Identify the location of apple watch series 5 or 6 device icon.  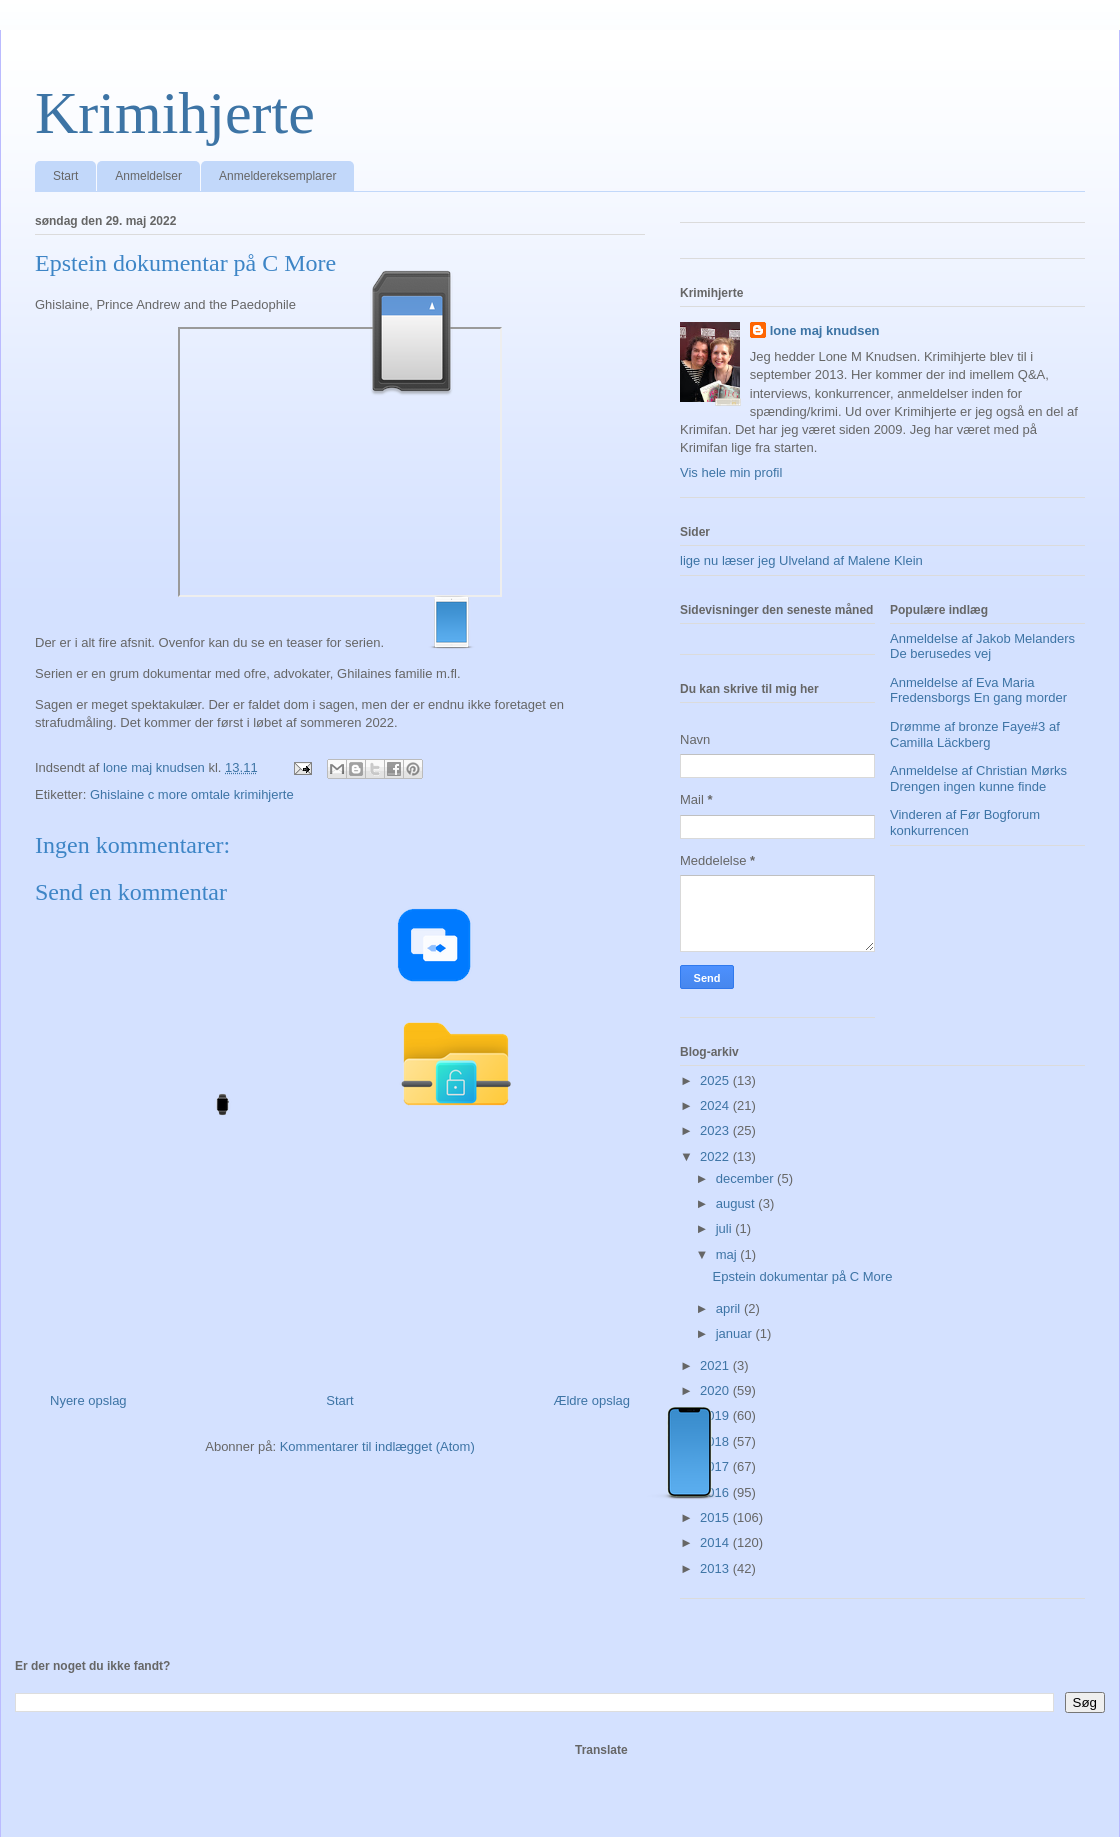
(222, 1104).